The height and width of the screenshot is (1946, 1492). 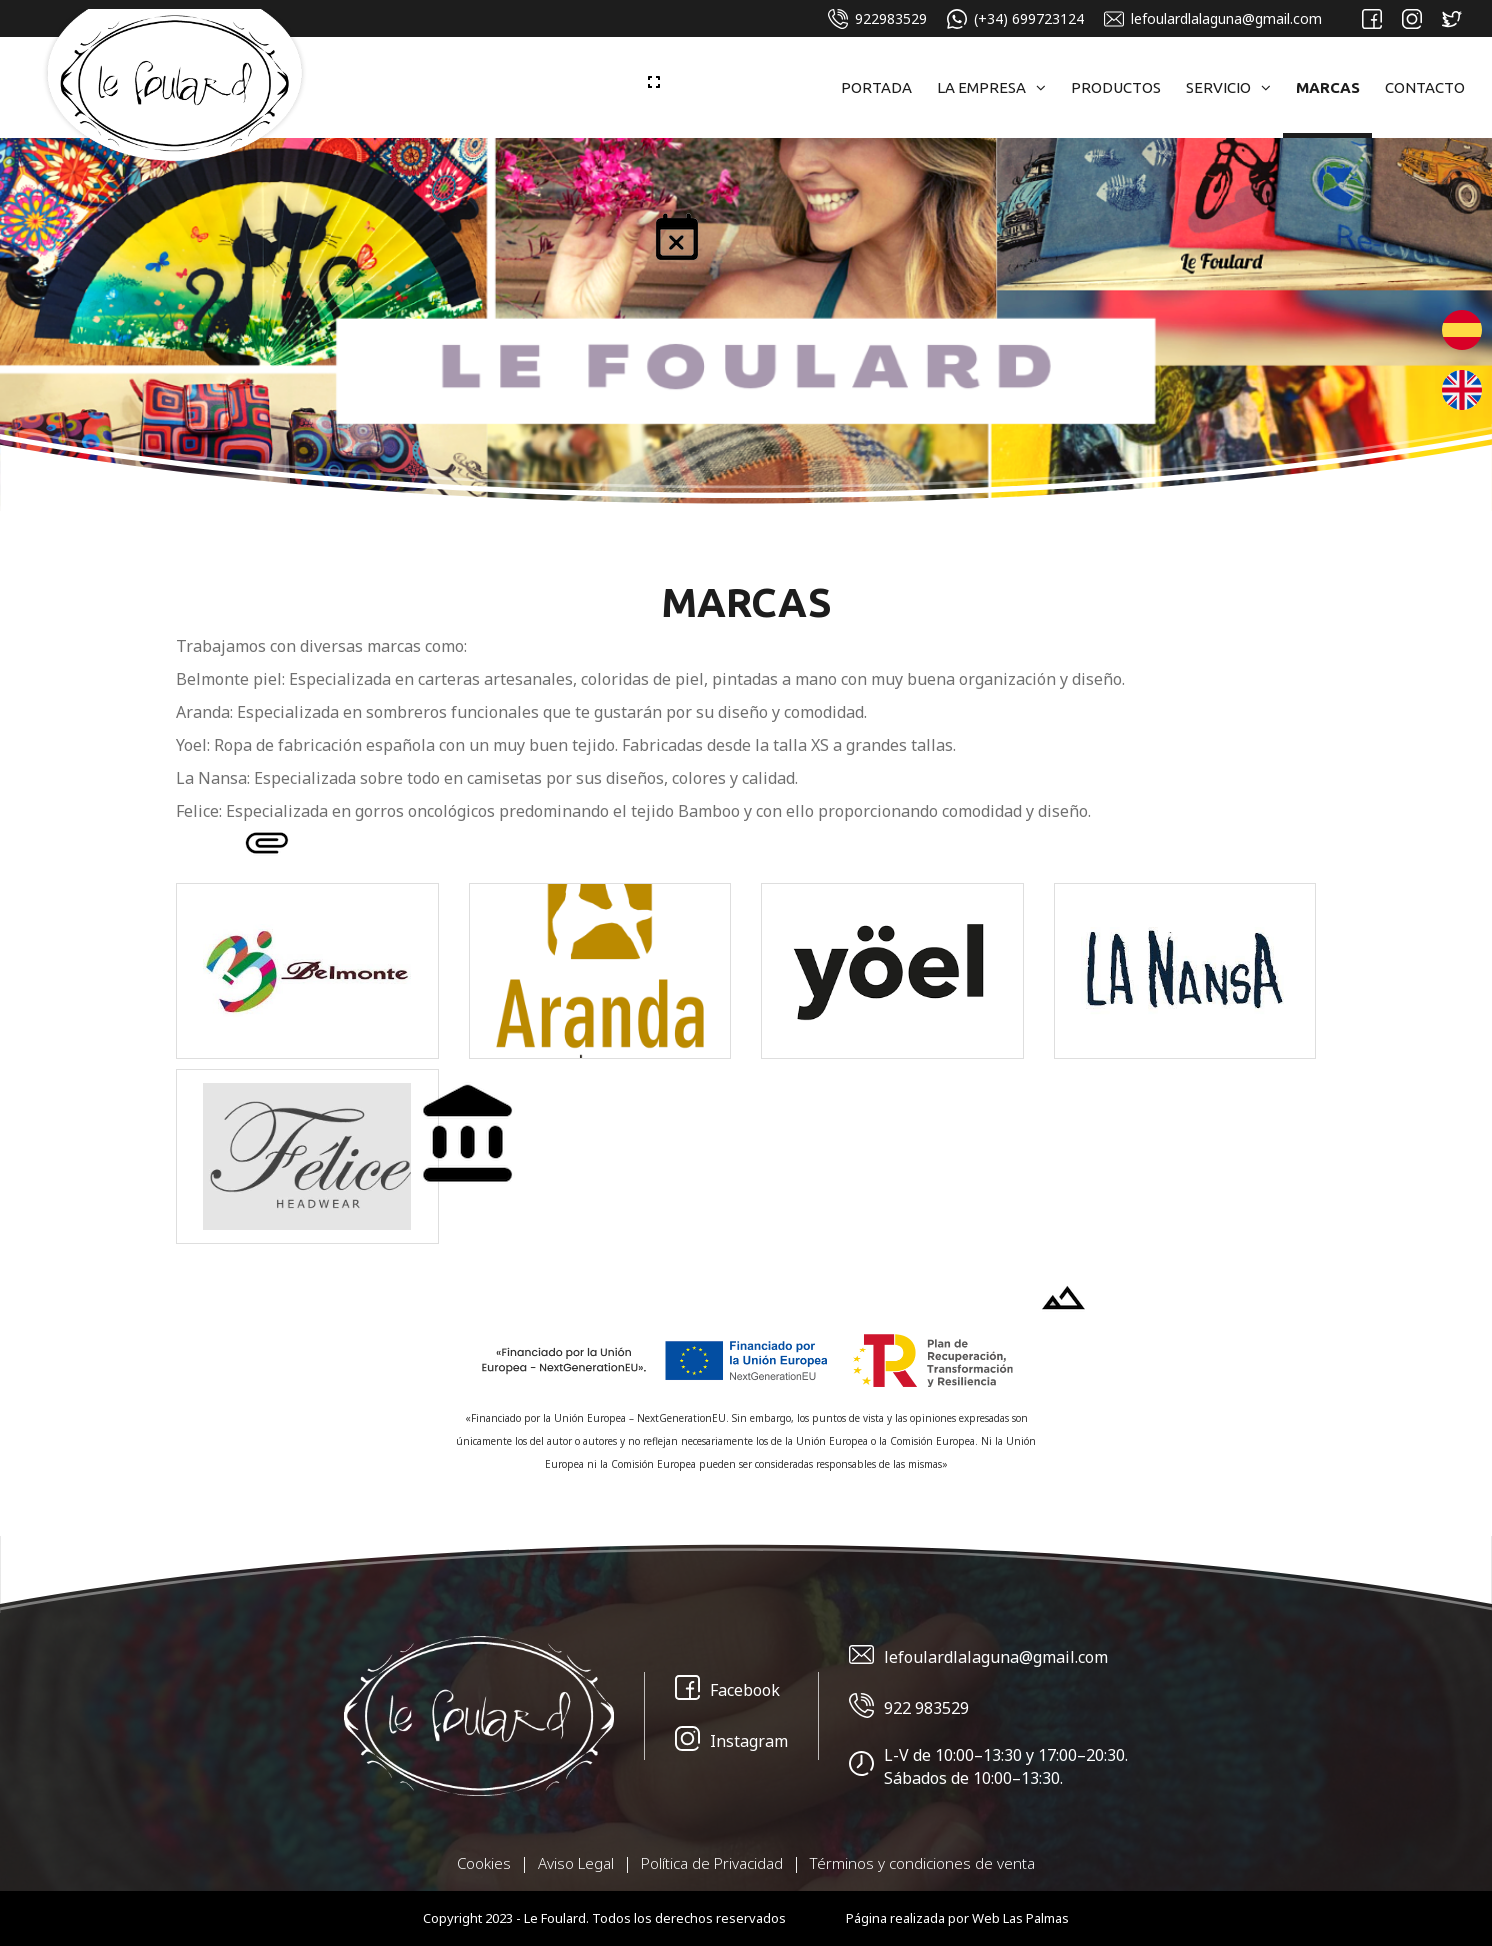 What do you see at coordinates (1063, 1297) in the screenshot?
I see `switch to terrain map view` at bounding box center [1063, 1297].